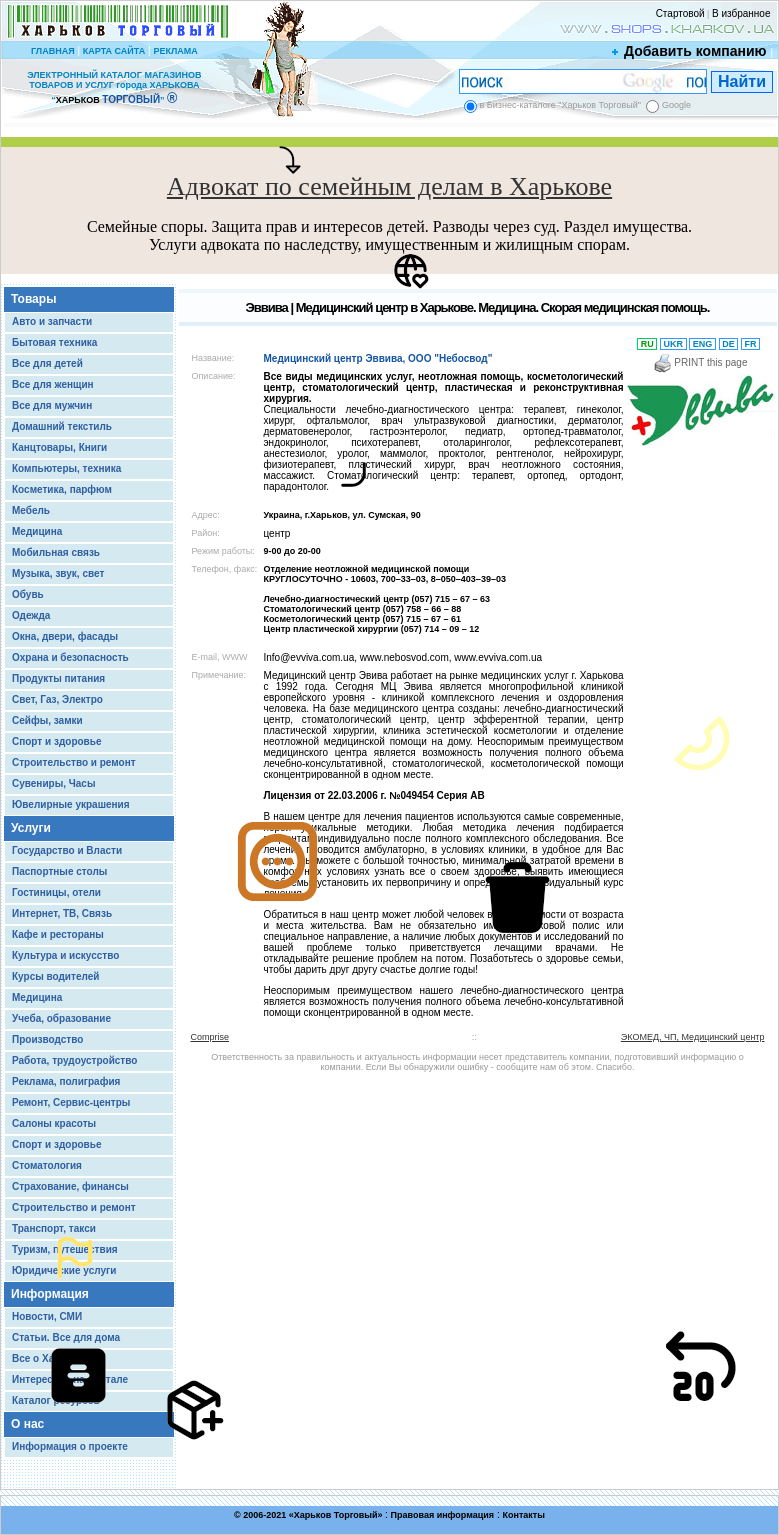 The height and width of the screenshot is (1535, 779). What do you see at coordinates (290, 160) in the screenshot?
I see `navigate to the next item below` at bounding box center [290, 160].